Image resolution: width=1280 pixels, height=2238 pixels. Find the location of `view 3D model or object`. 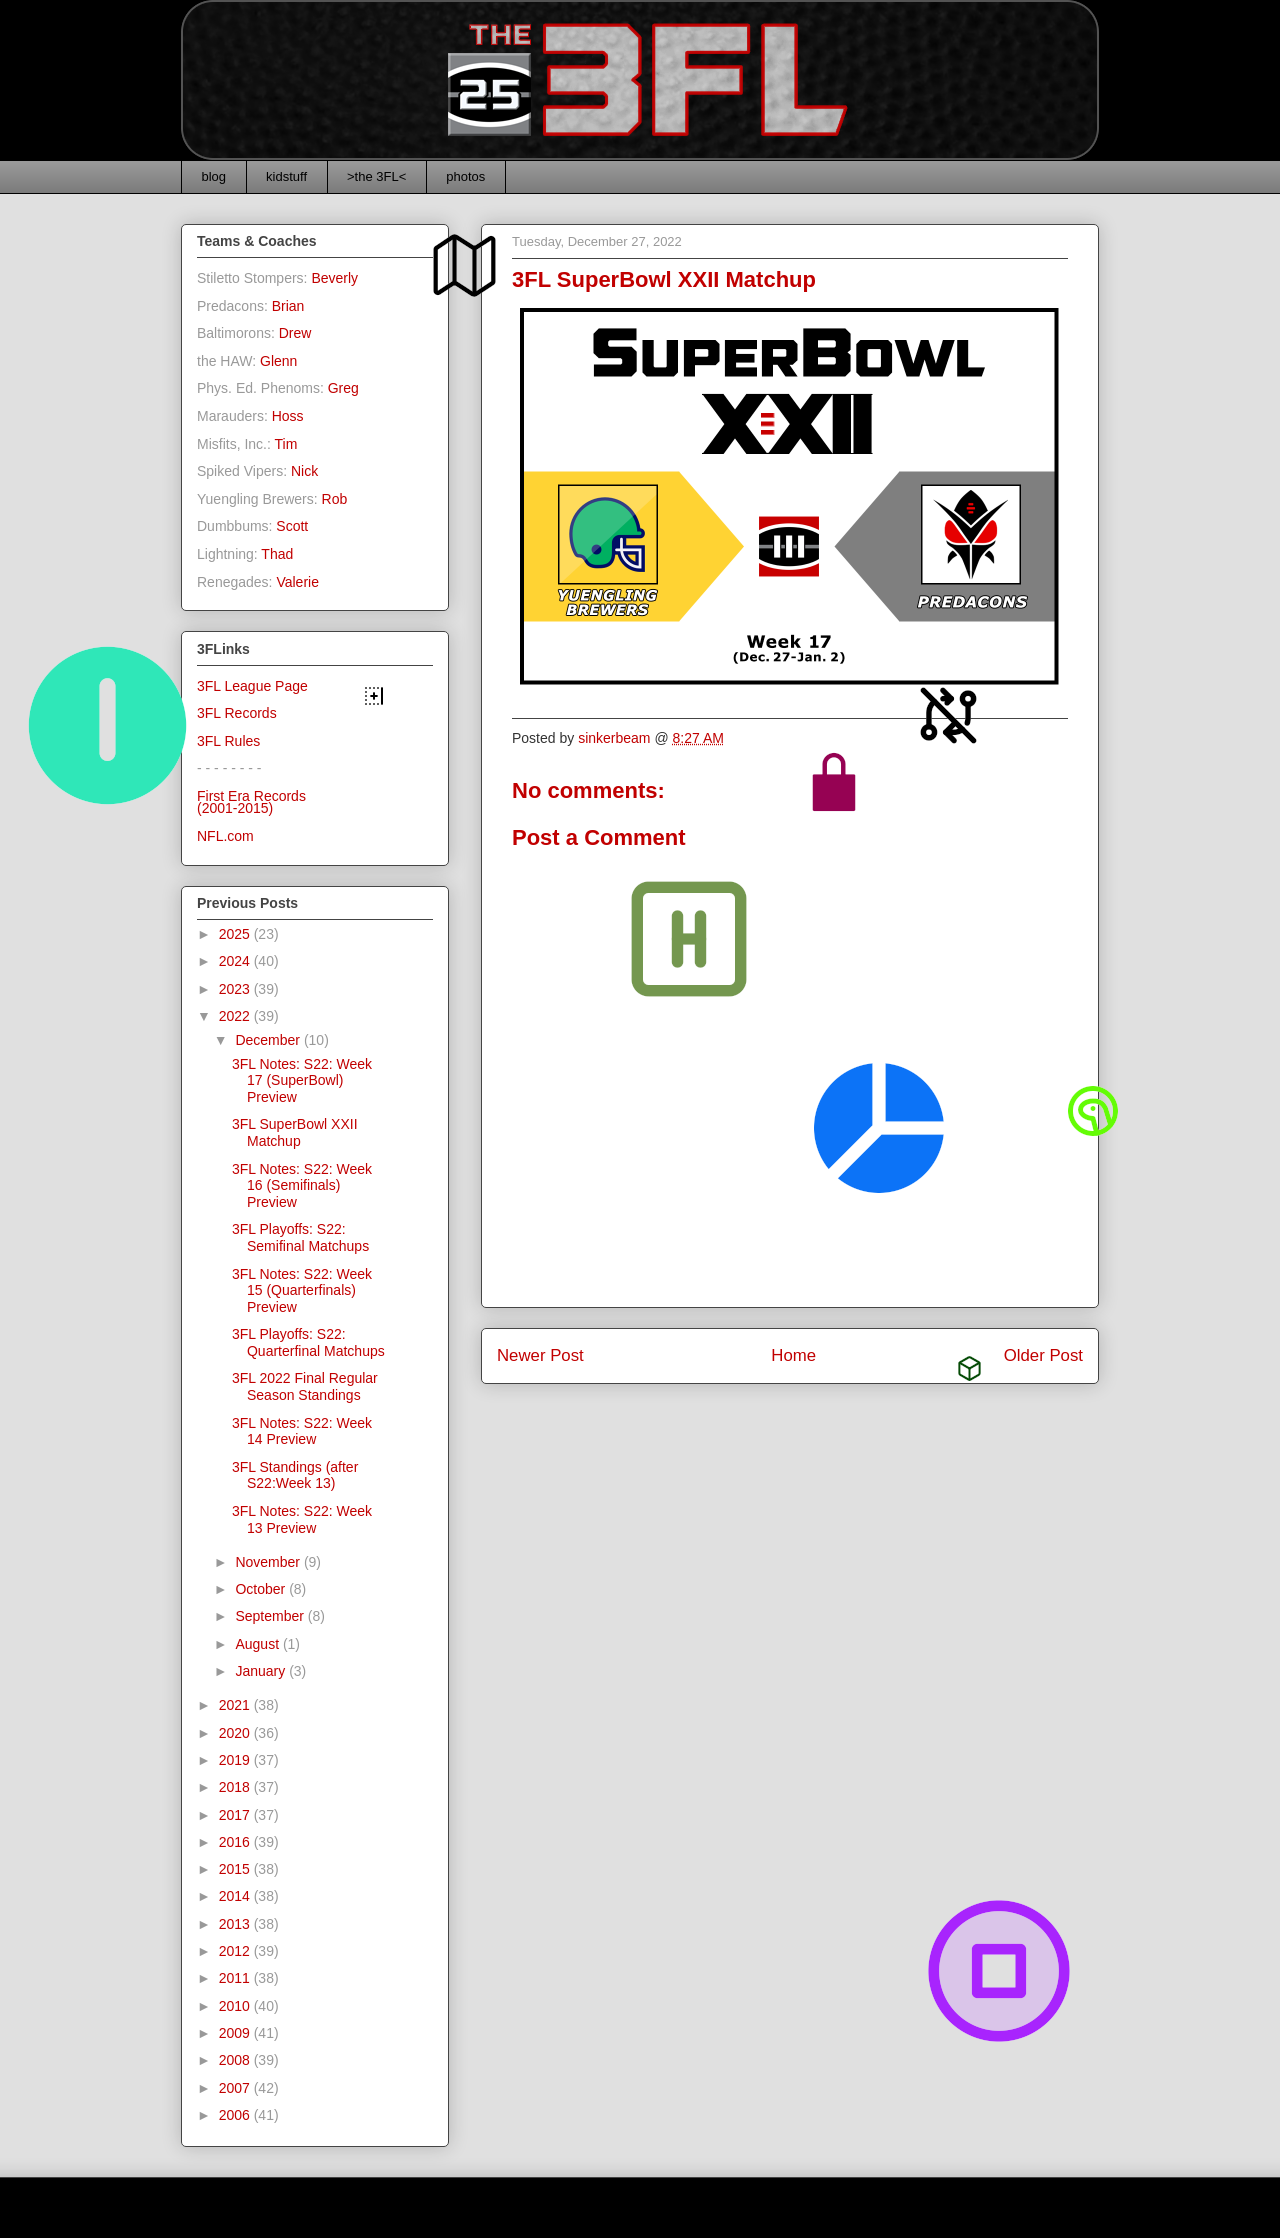

view 3D model or object is located at coordinates (969, 1368).